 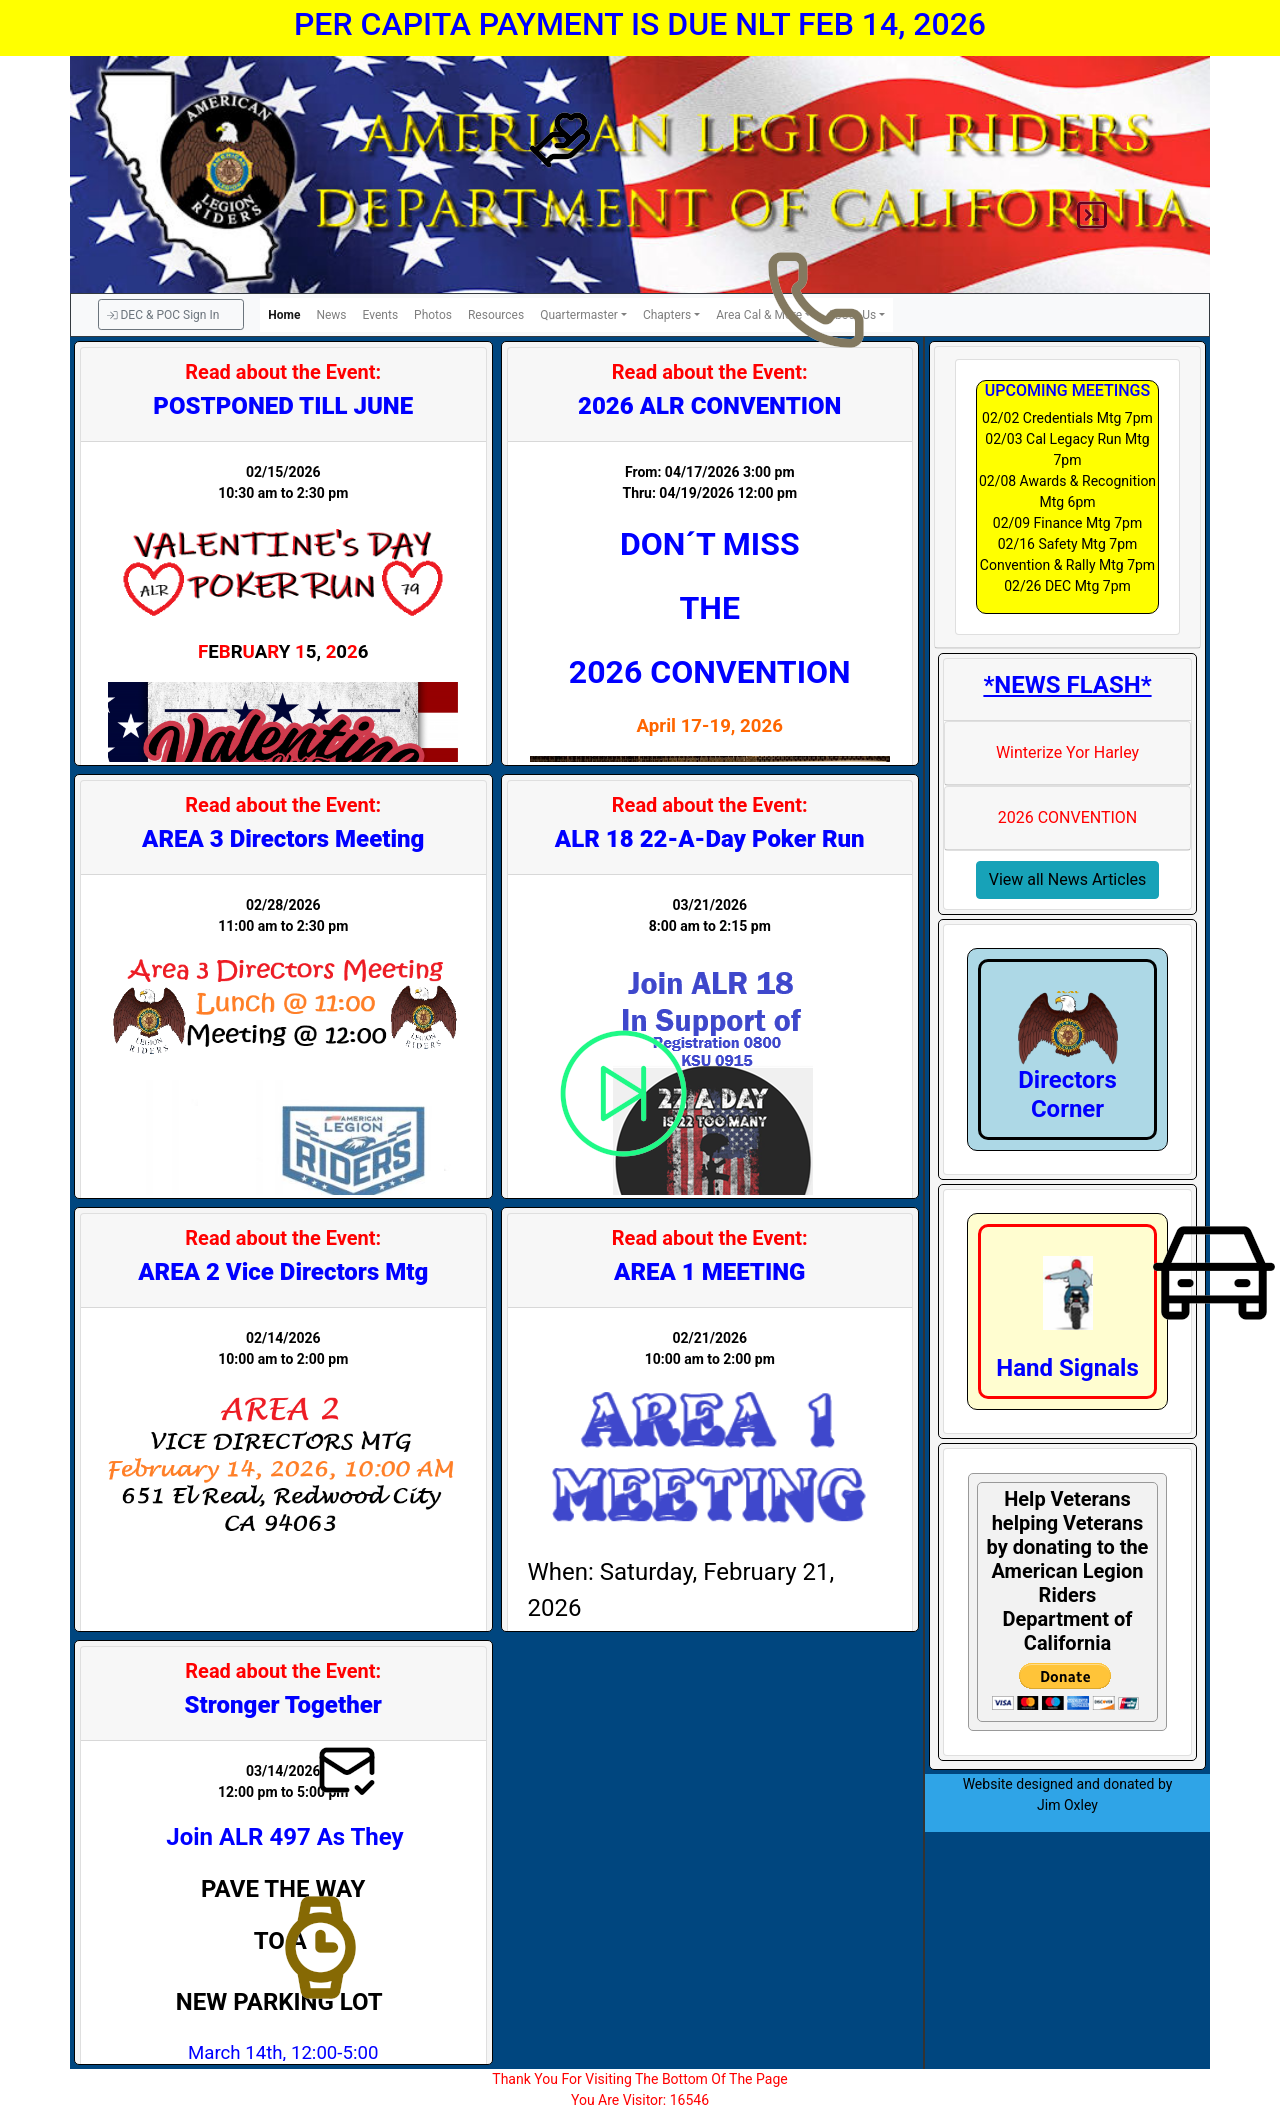 I want to click on access vehicle or car-related features, so click(x=1214, y=1275).